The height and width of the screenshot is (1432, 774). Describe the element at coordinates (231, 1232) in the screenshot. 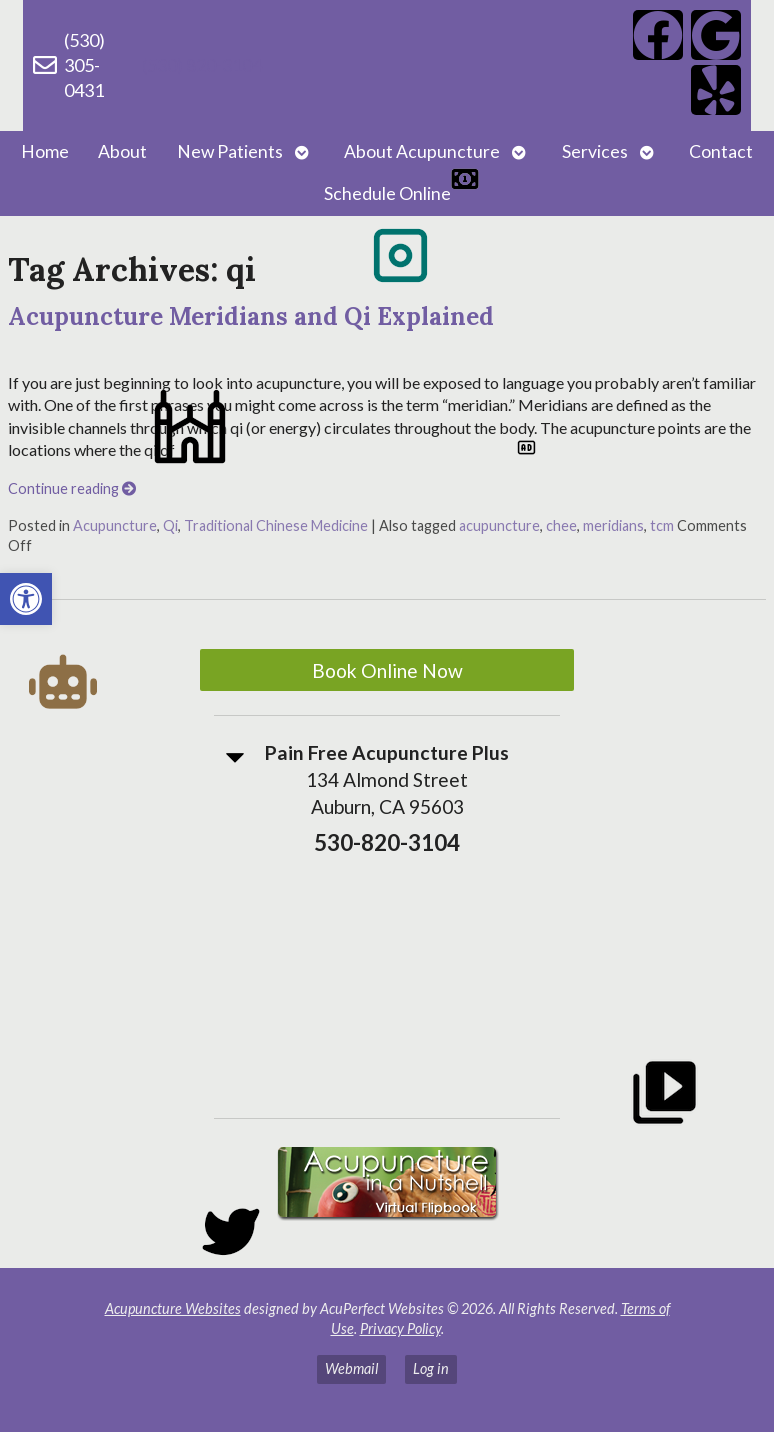

I see `share to twitter` at that location.